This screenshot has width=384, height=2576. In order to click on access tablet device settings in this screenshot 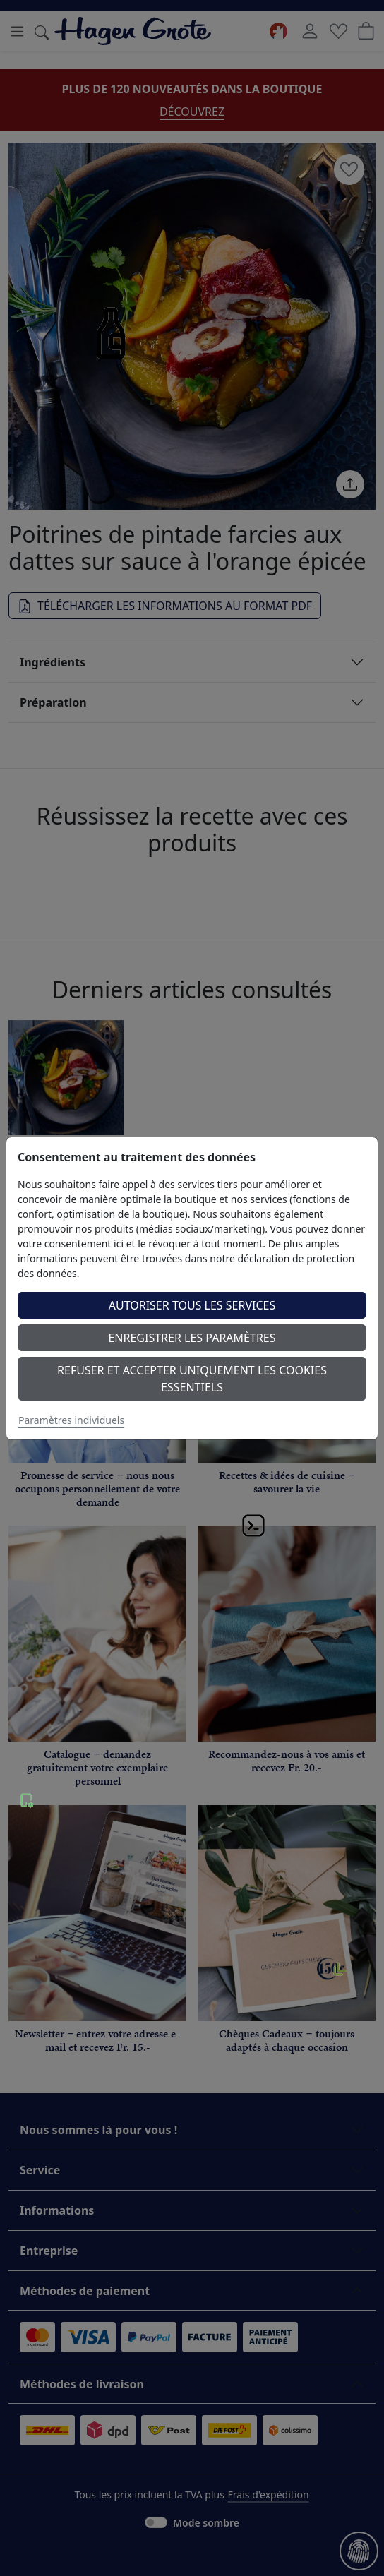, I will do `click(26, 1800)`.